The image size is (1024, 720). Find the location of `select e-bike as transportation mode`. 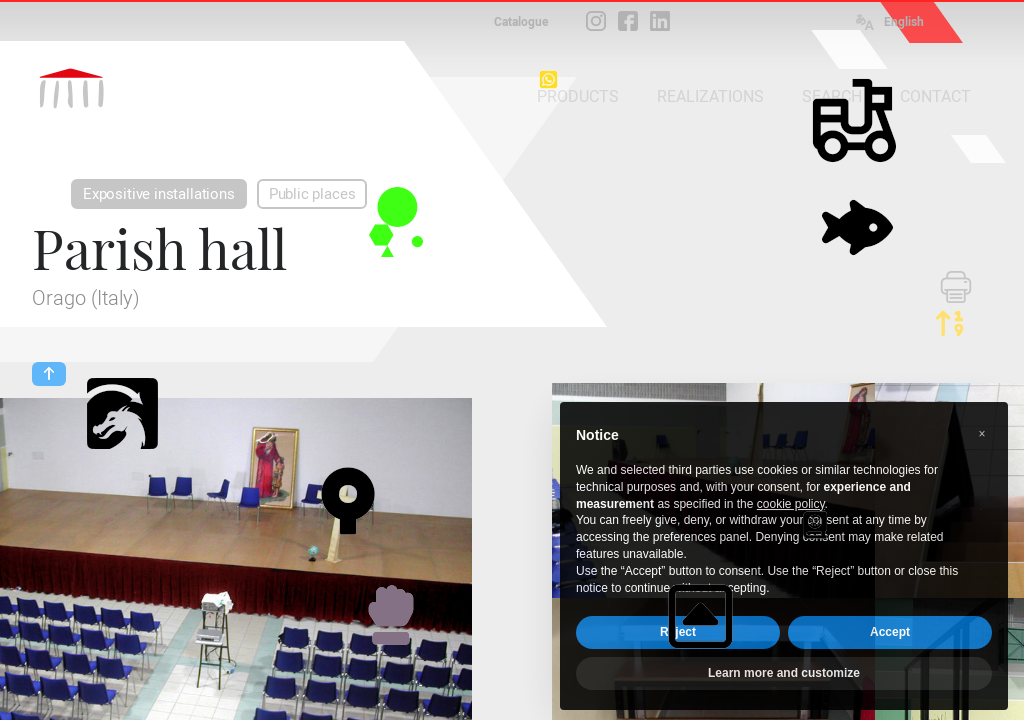

select e-bike as transportation mode is located at coordinates (852, 122).